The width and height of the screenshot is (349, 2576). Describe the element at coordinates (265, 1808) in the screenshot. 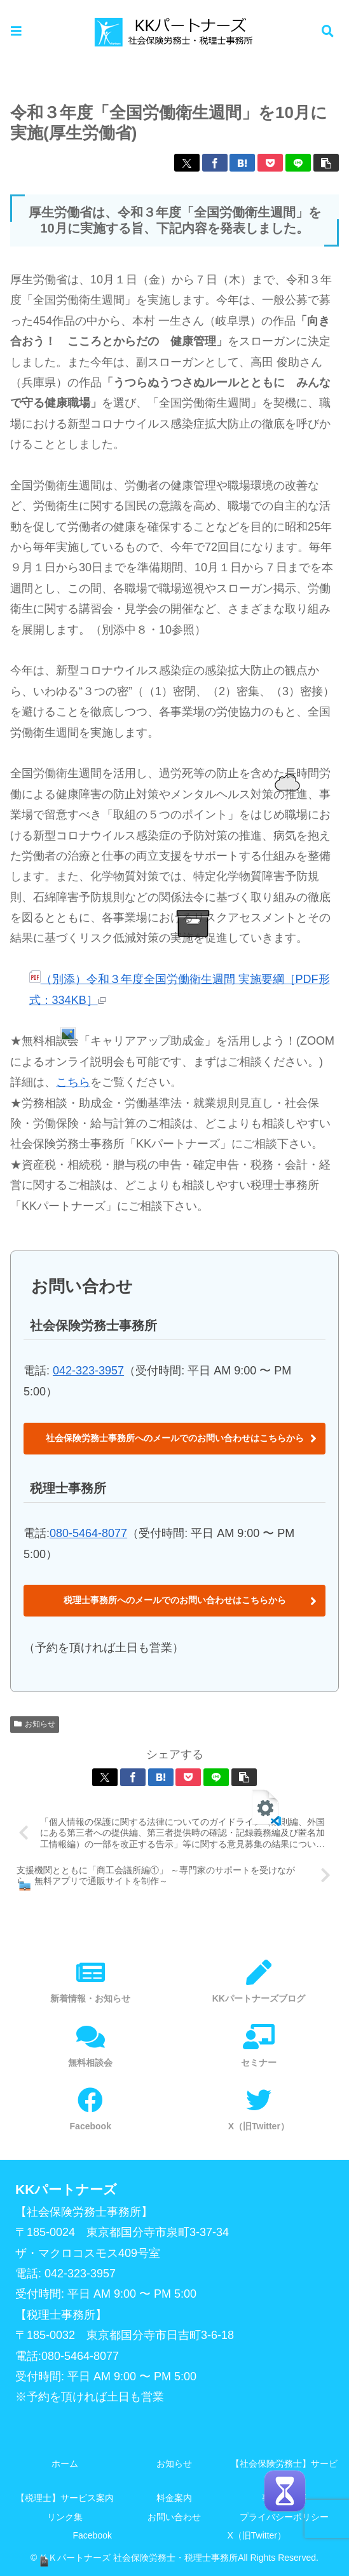

I see `open configuration settings` at that location.